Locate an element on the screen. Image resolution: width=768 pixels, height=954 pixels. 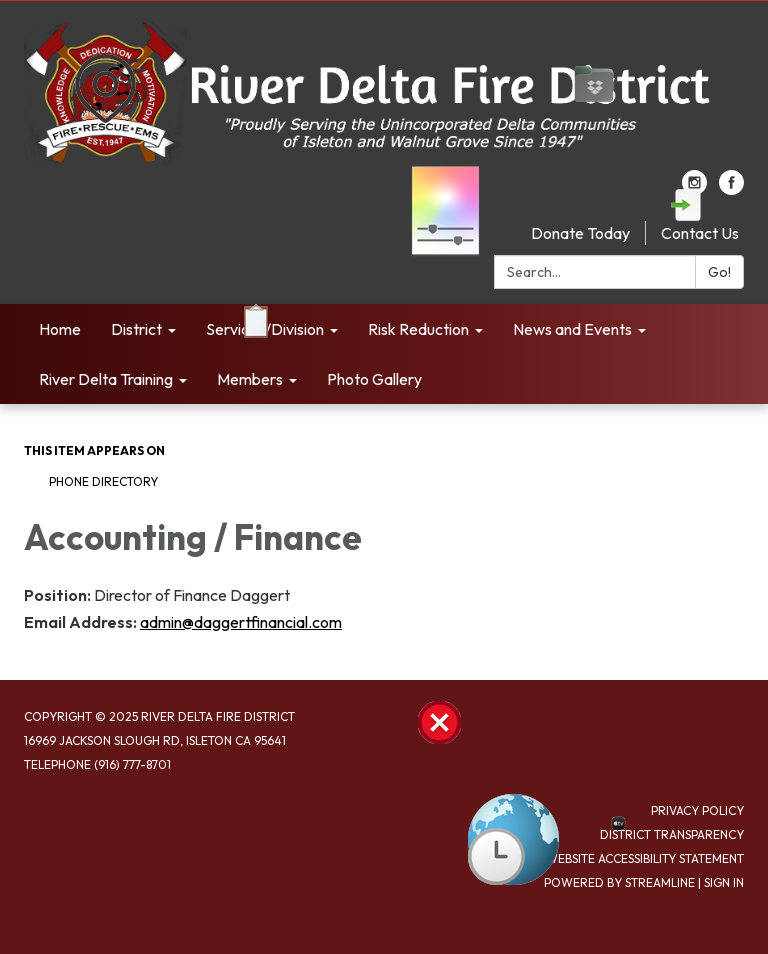
open the apple tv app is located at coordinates (618, 823).